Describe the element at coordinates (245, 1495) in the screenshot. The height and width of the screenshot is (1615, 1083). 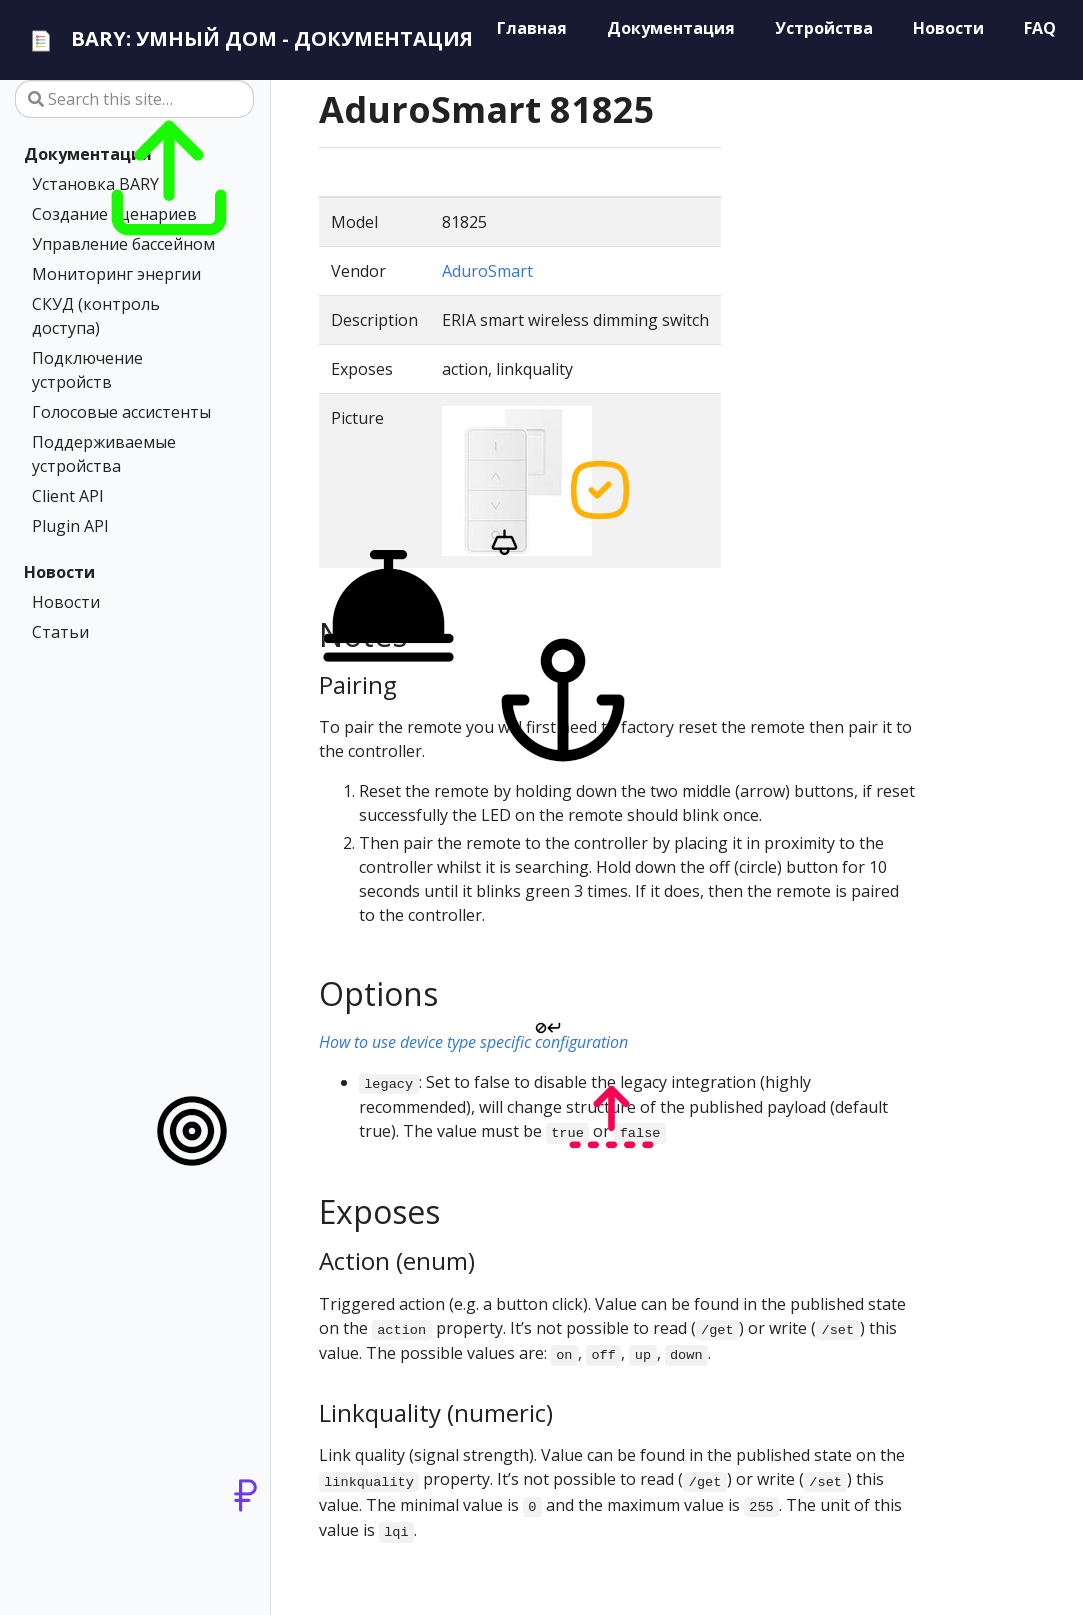
I see `indicates price or amount in russian rubles` at that location.